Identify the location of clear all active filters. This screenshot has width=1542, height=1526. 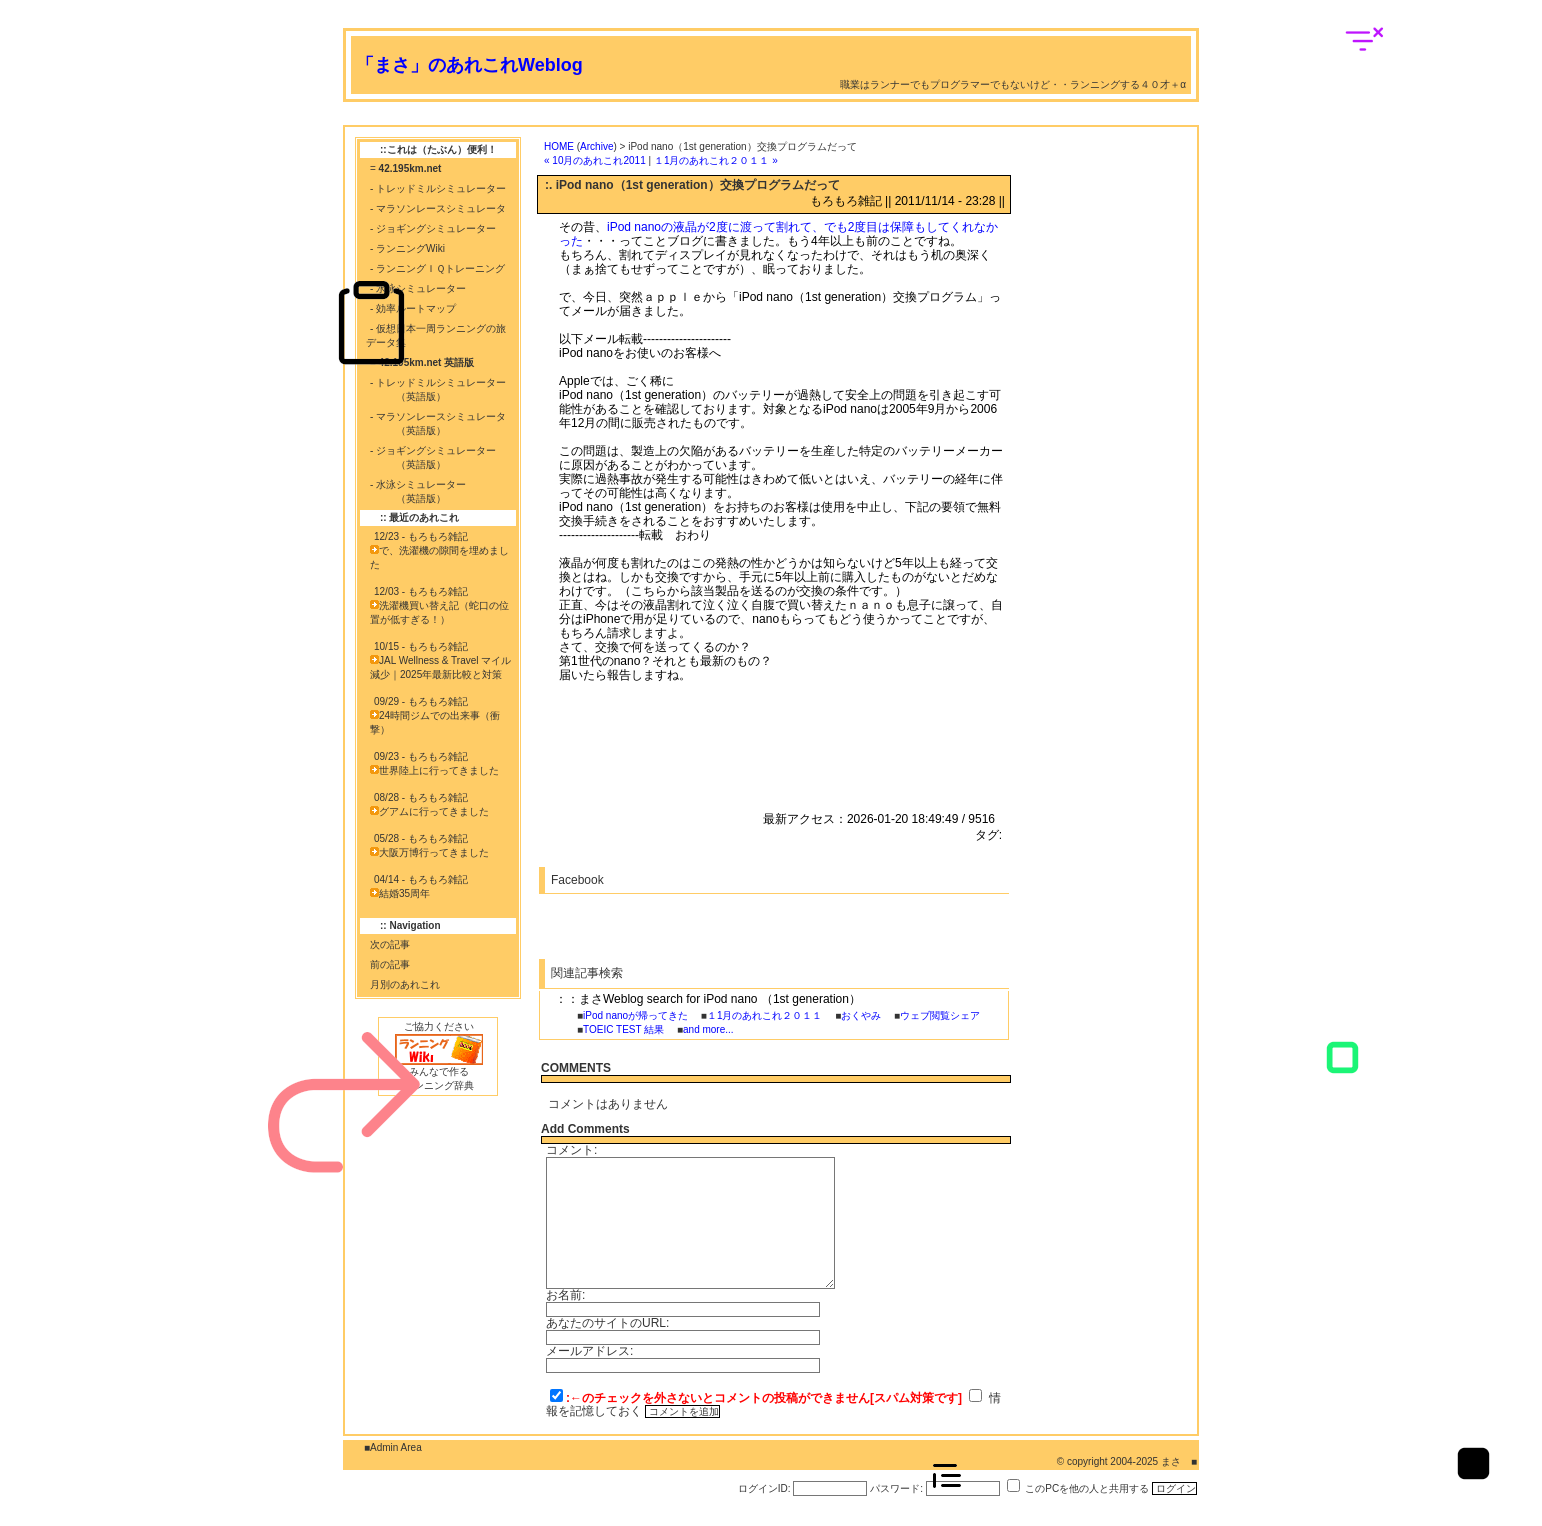
(1364, 41).